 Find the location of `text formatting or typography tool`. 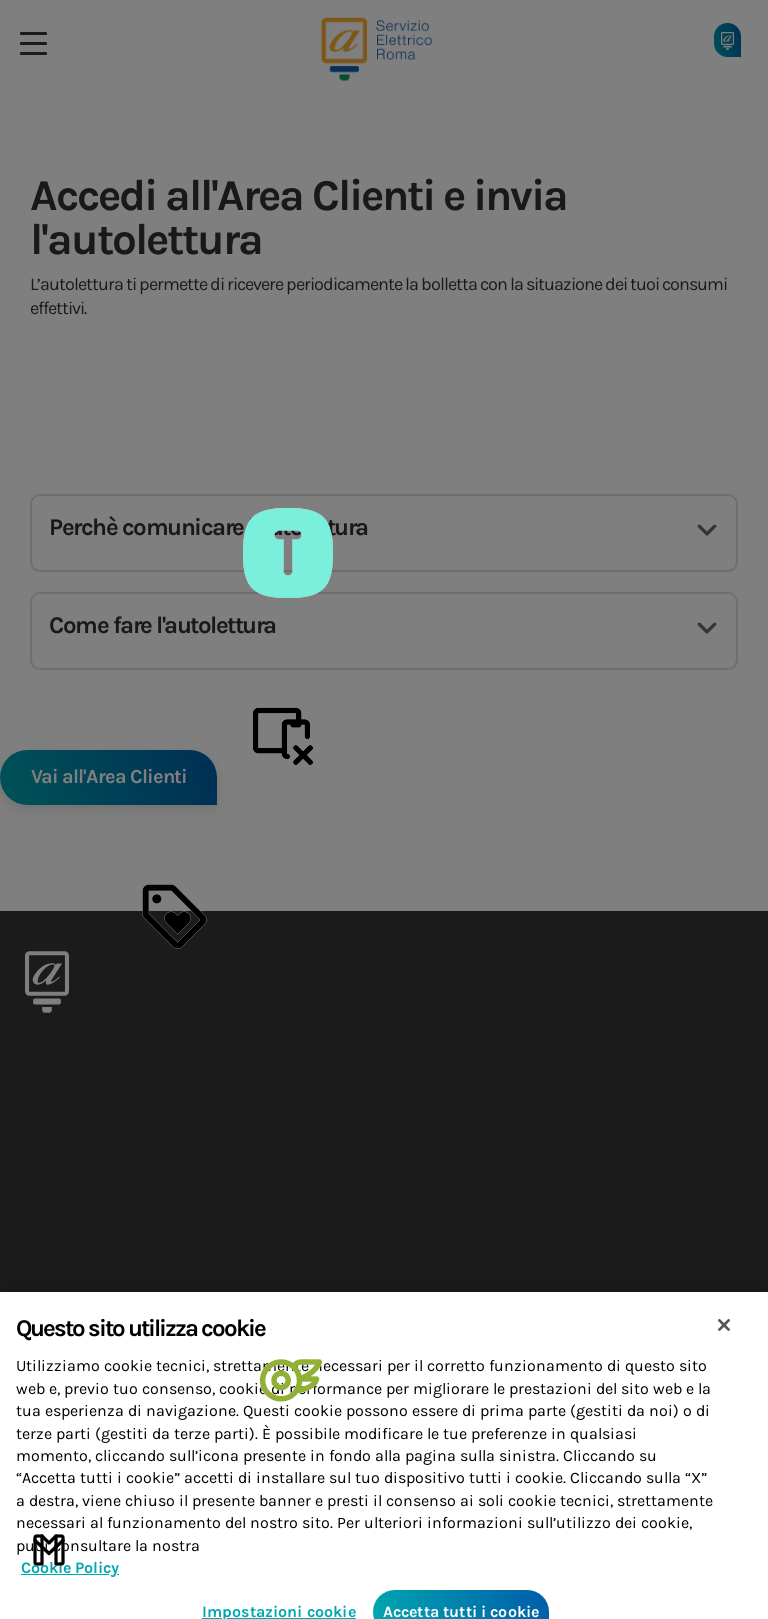

text formatting or typography tool is located at coordinates (288, 553).